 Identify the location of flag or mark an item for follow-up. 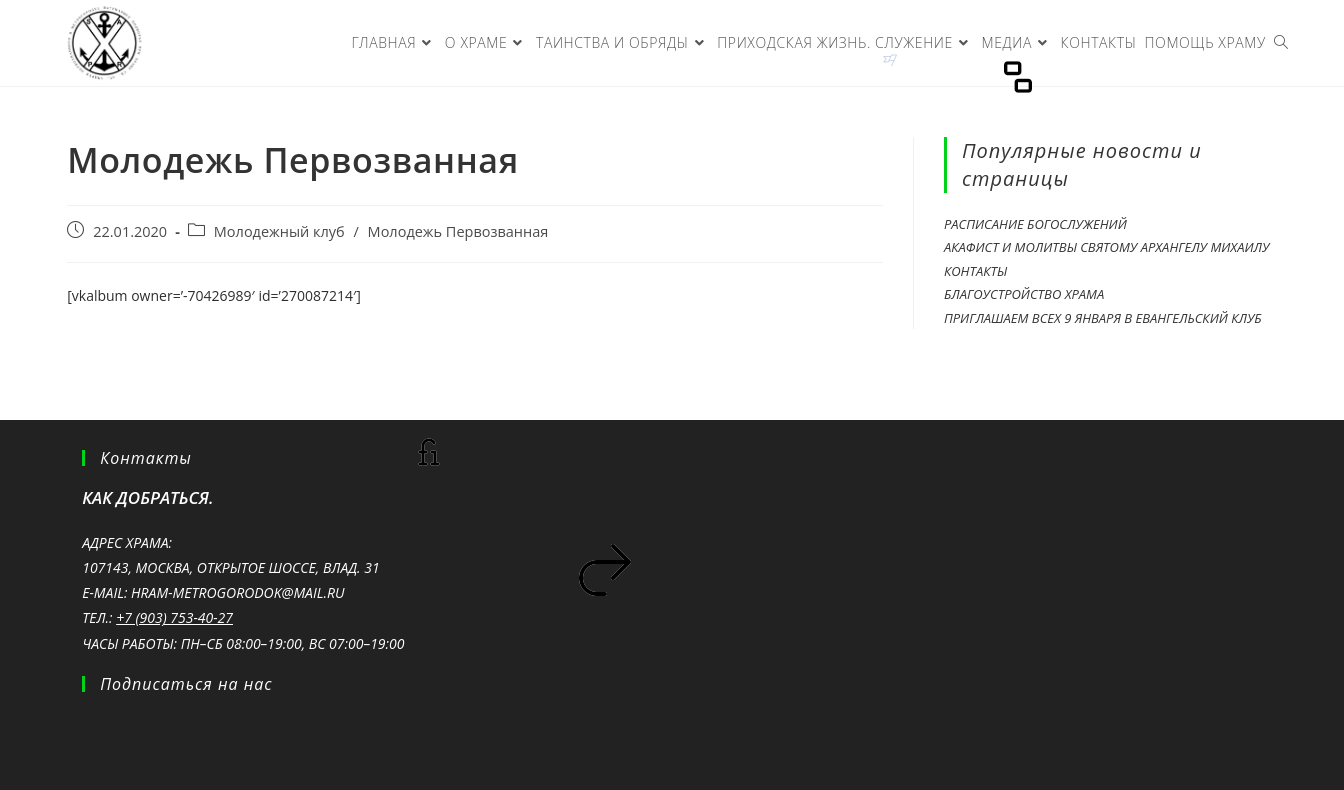
(890, 60).